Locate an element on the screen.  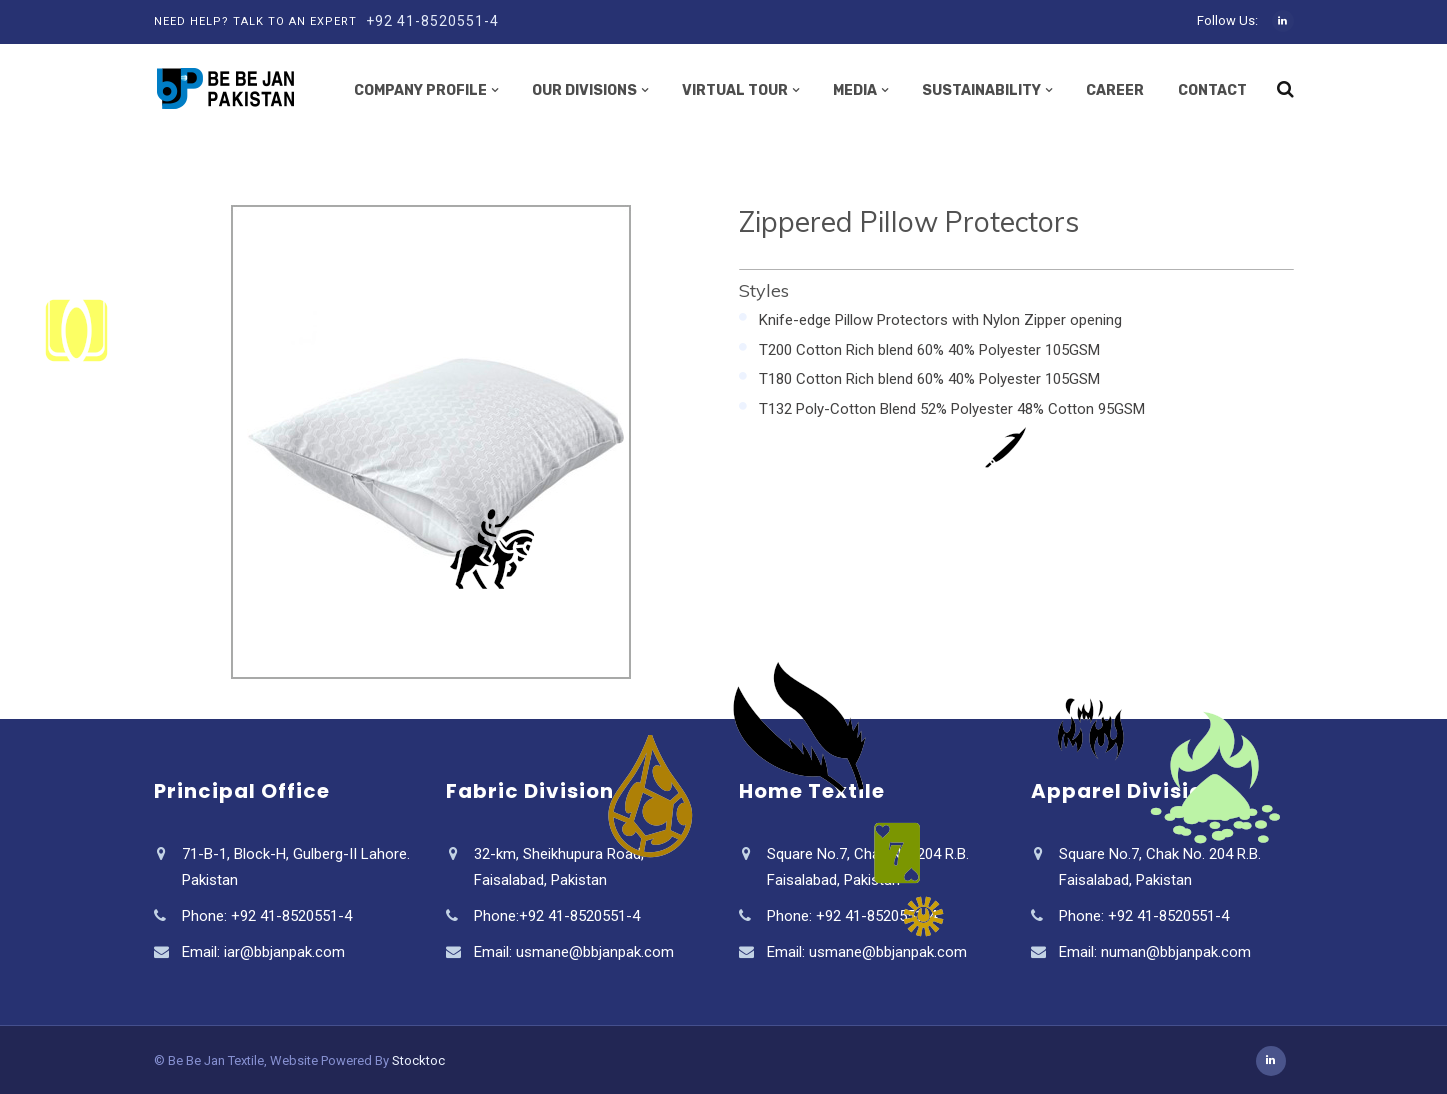
seven of hearts playing card is located at coordinates (897, 853).